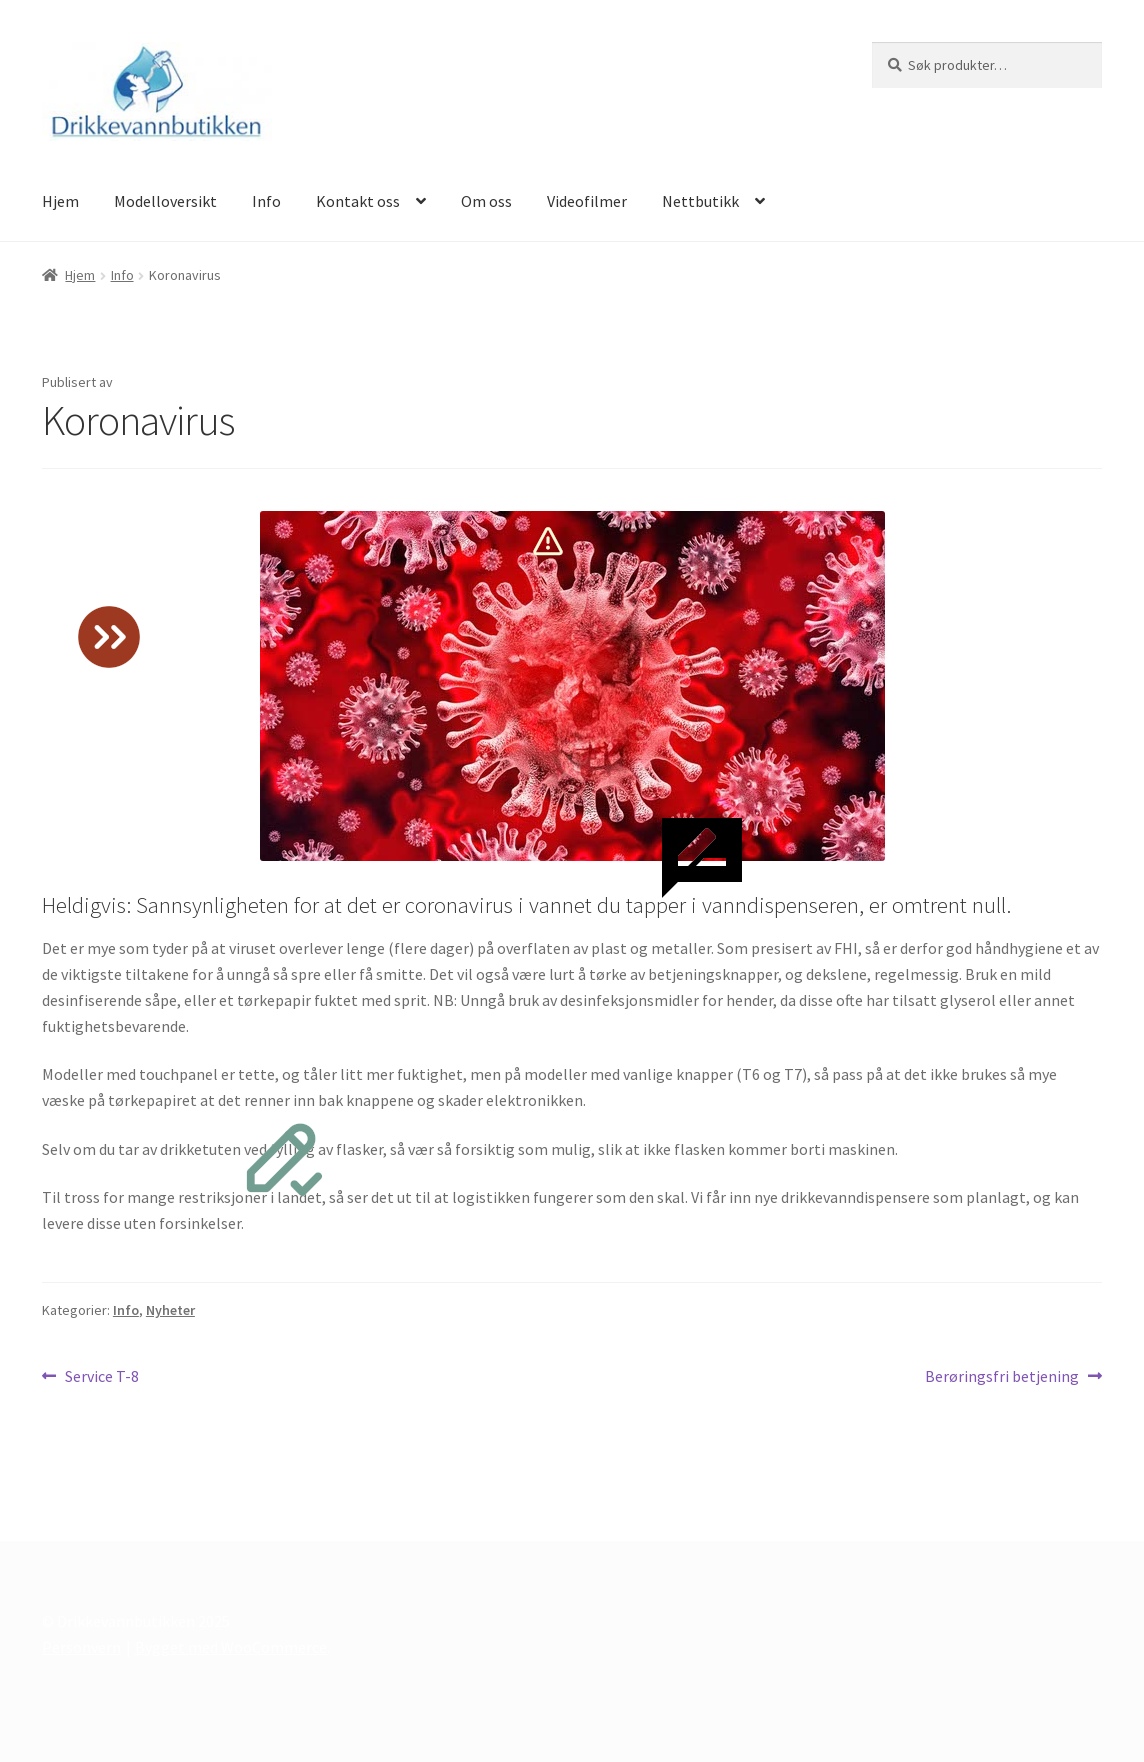  Describe the element at coordinates (548, 542) in the screenshot. I see `indicates a warning or caution state` at that location.